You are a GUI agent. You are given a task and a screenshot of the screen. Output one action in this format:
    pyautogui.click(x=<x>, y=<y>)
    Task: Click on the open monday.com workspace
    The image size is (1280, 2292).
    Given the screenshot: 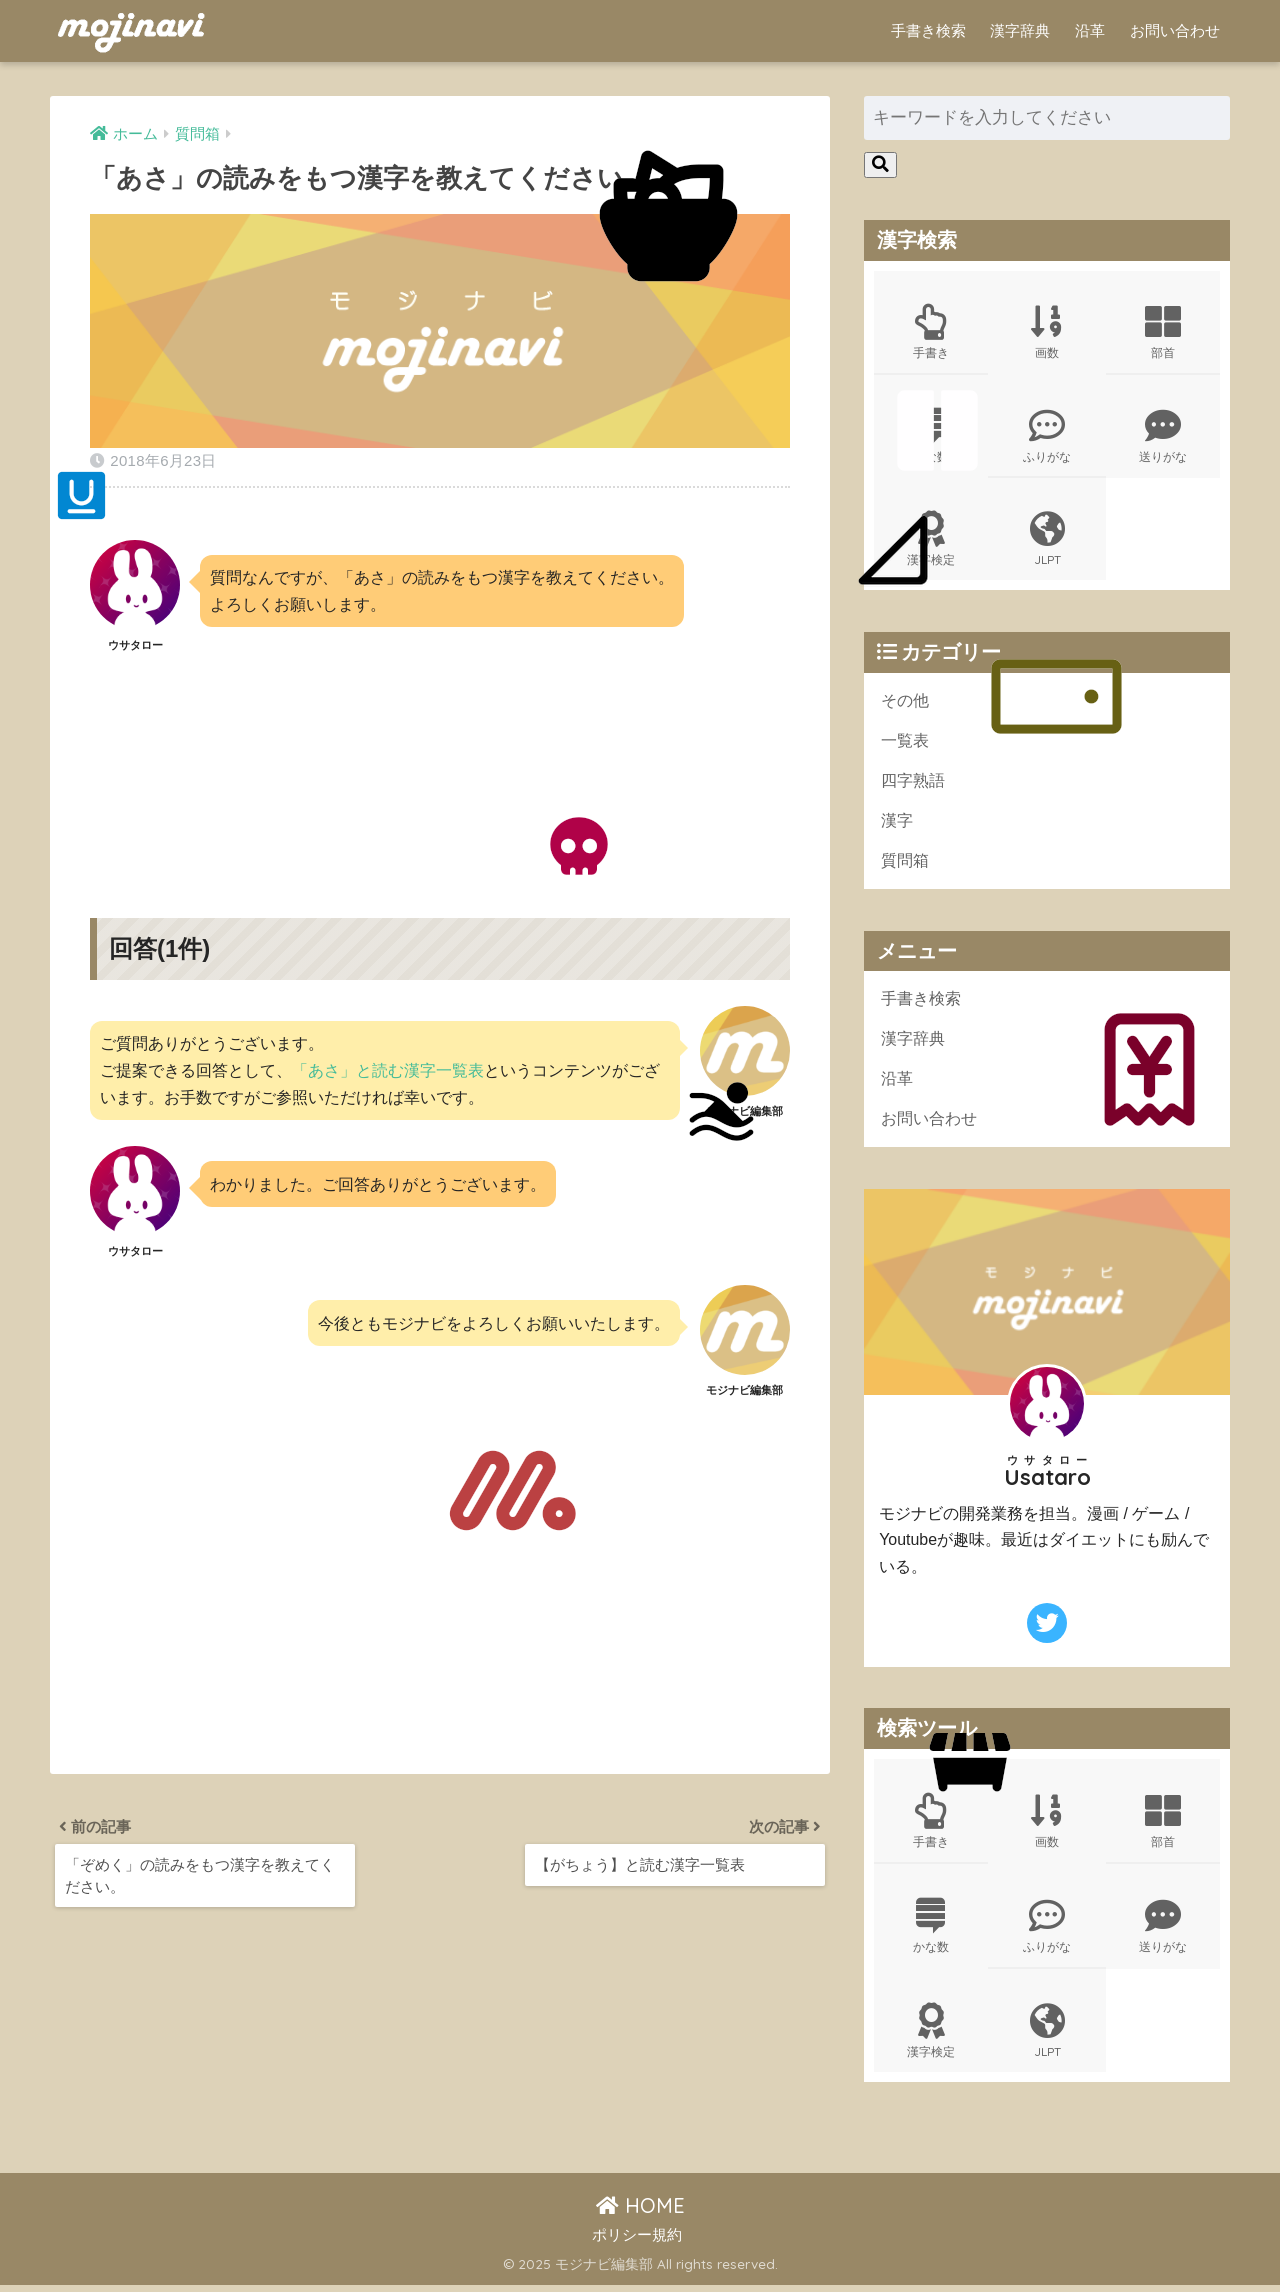 What is the action you would take?
    pyautogui.click(x=509, y=1490)
    